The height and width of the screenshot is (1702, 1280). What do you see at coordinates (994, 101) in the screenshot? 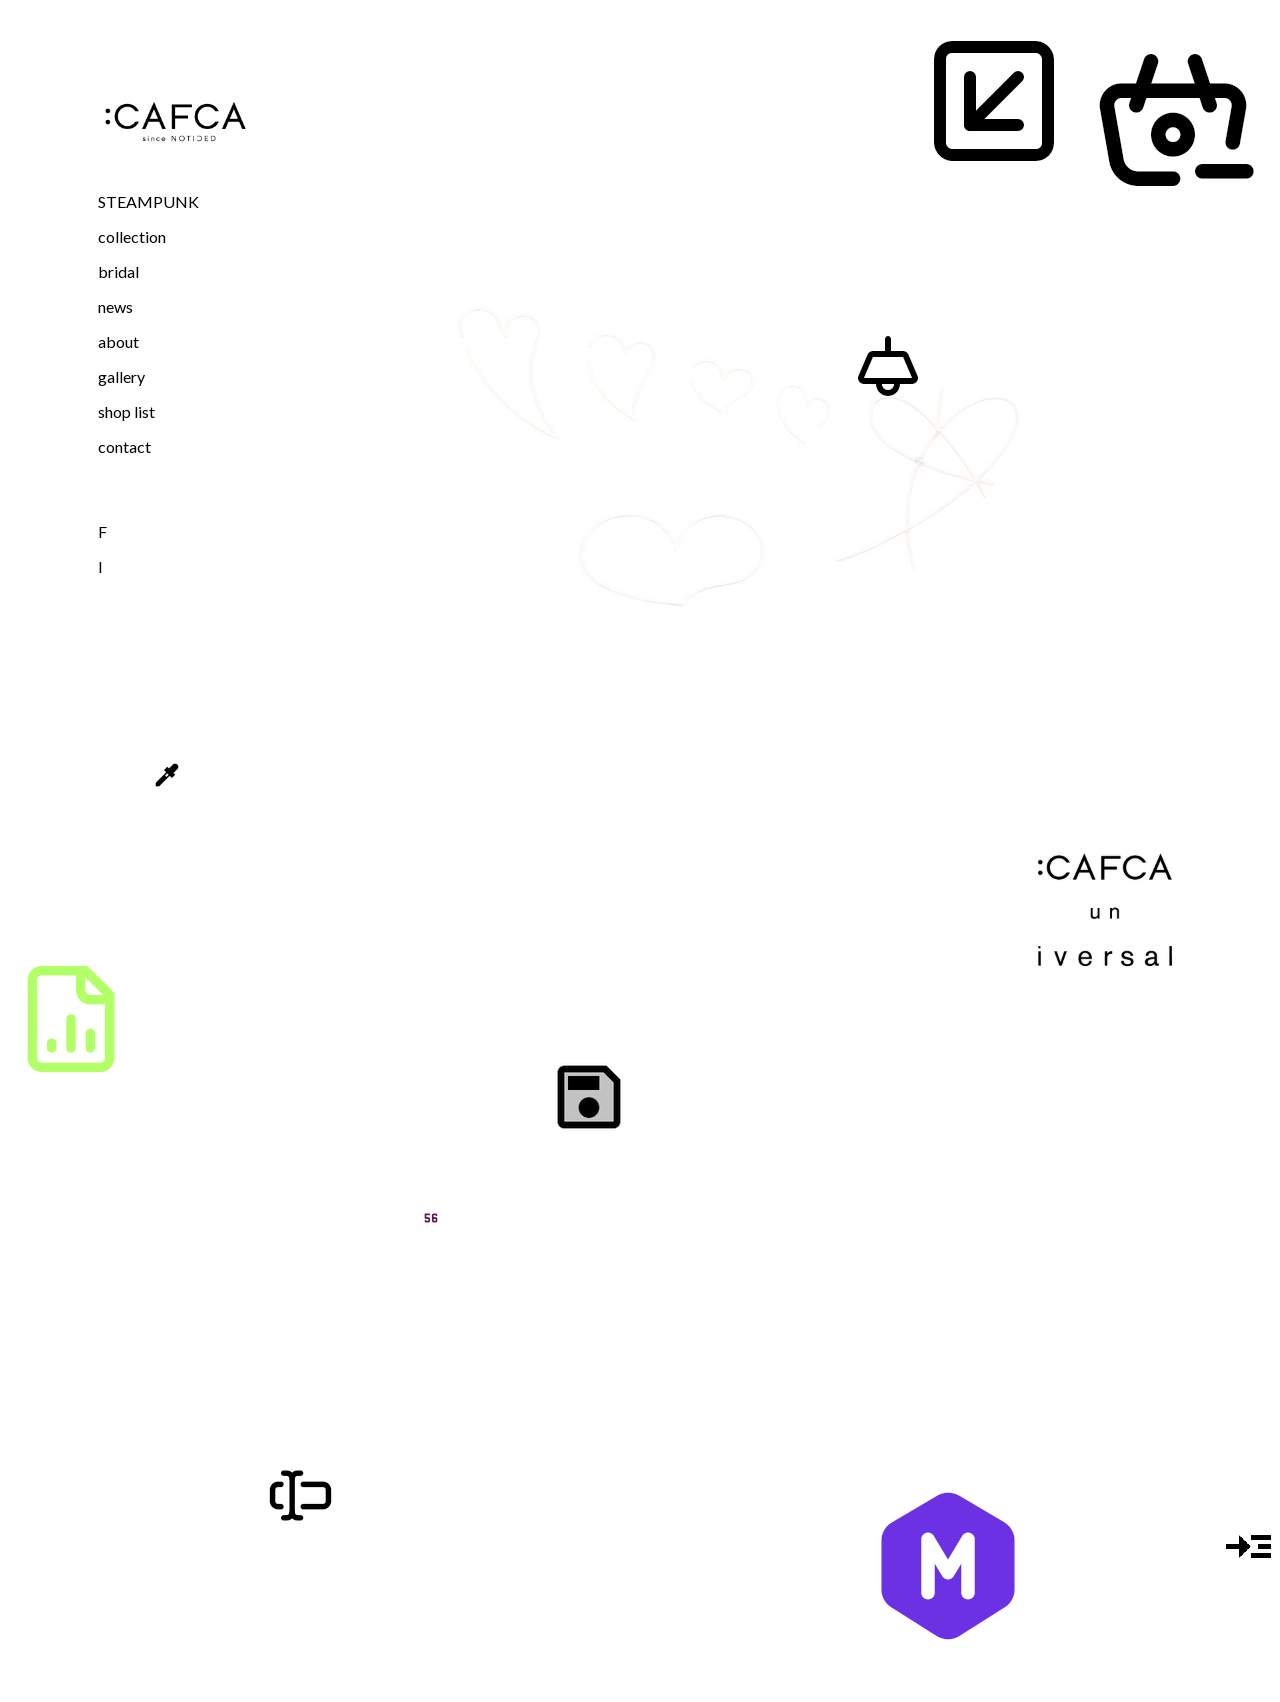
I see `collapse or minimize content` at bounding box center [994, 101].